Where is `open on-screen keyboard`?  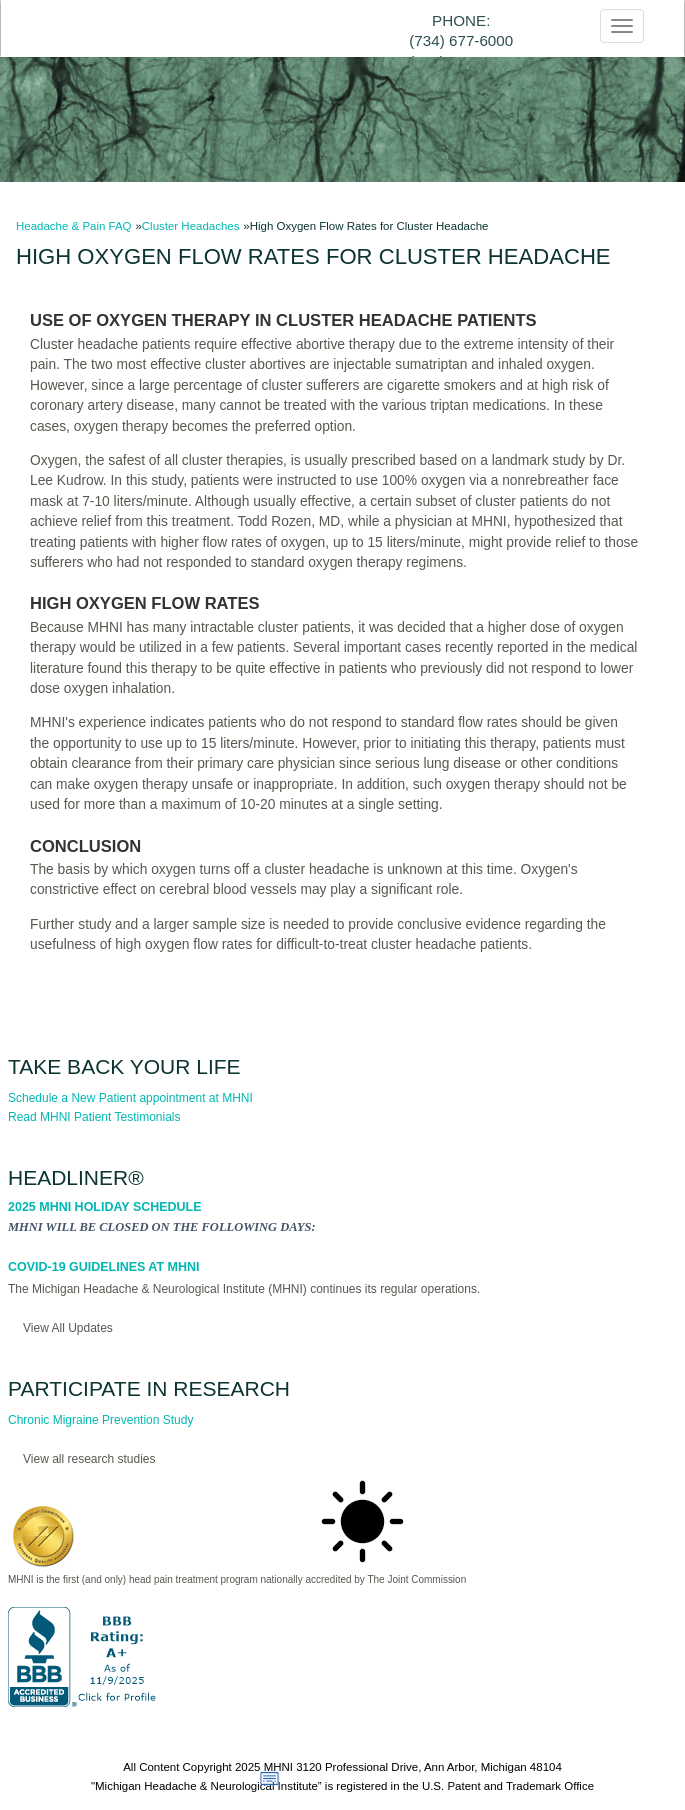
open on-screen keyboard is located at coordinates (269, 1778).